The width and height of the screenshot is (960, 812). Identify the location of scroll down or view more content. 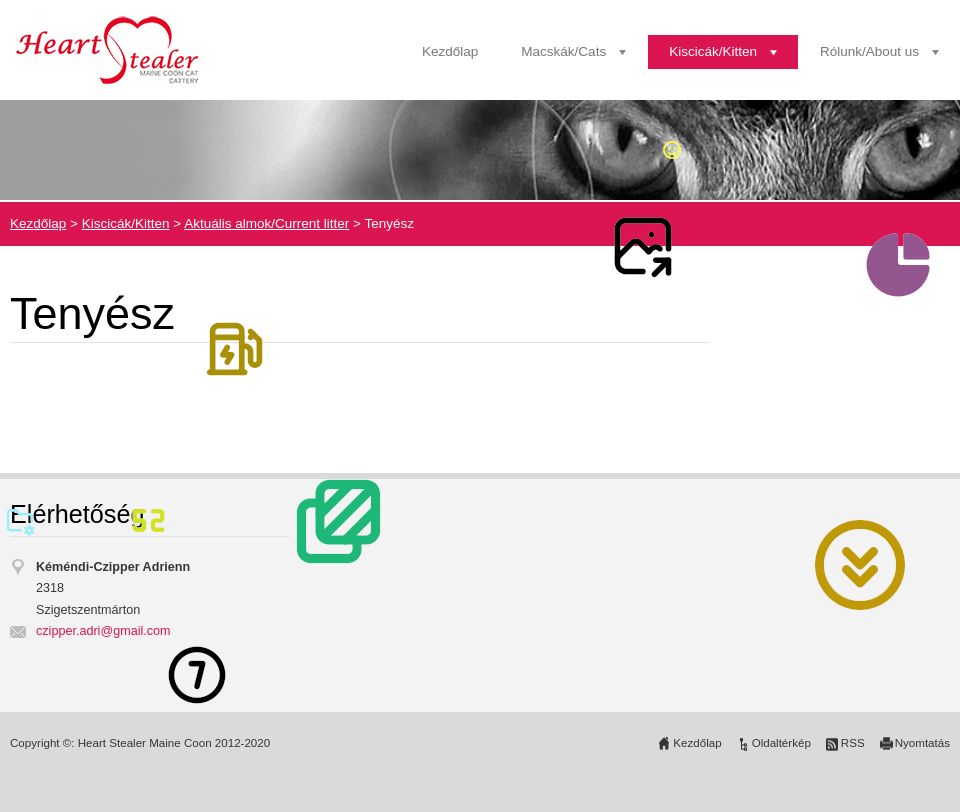
(860, 565).